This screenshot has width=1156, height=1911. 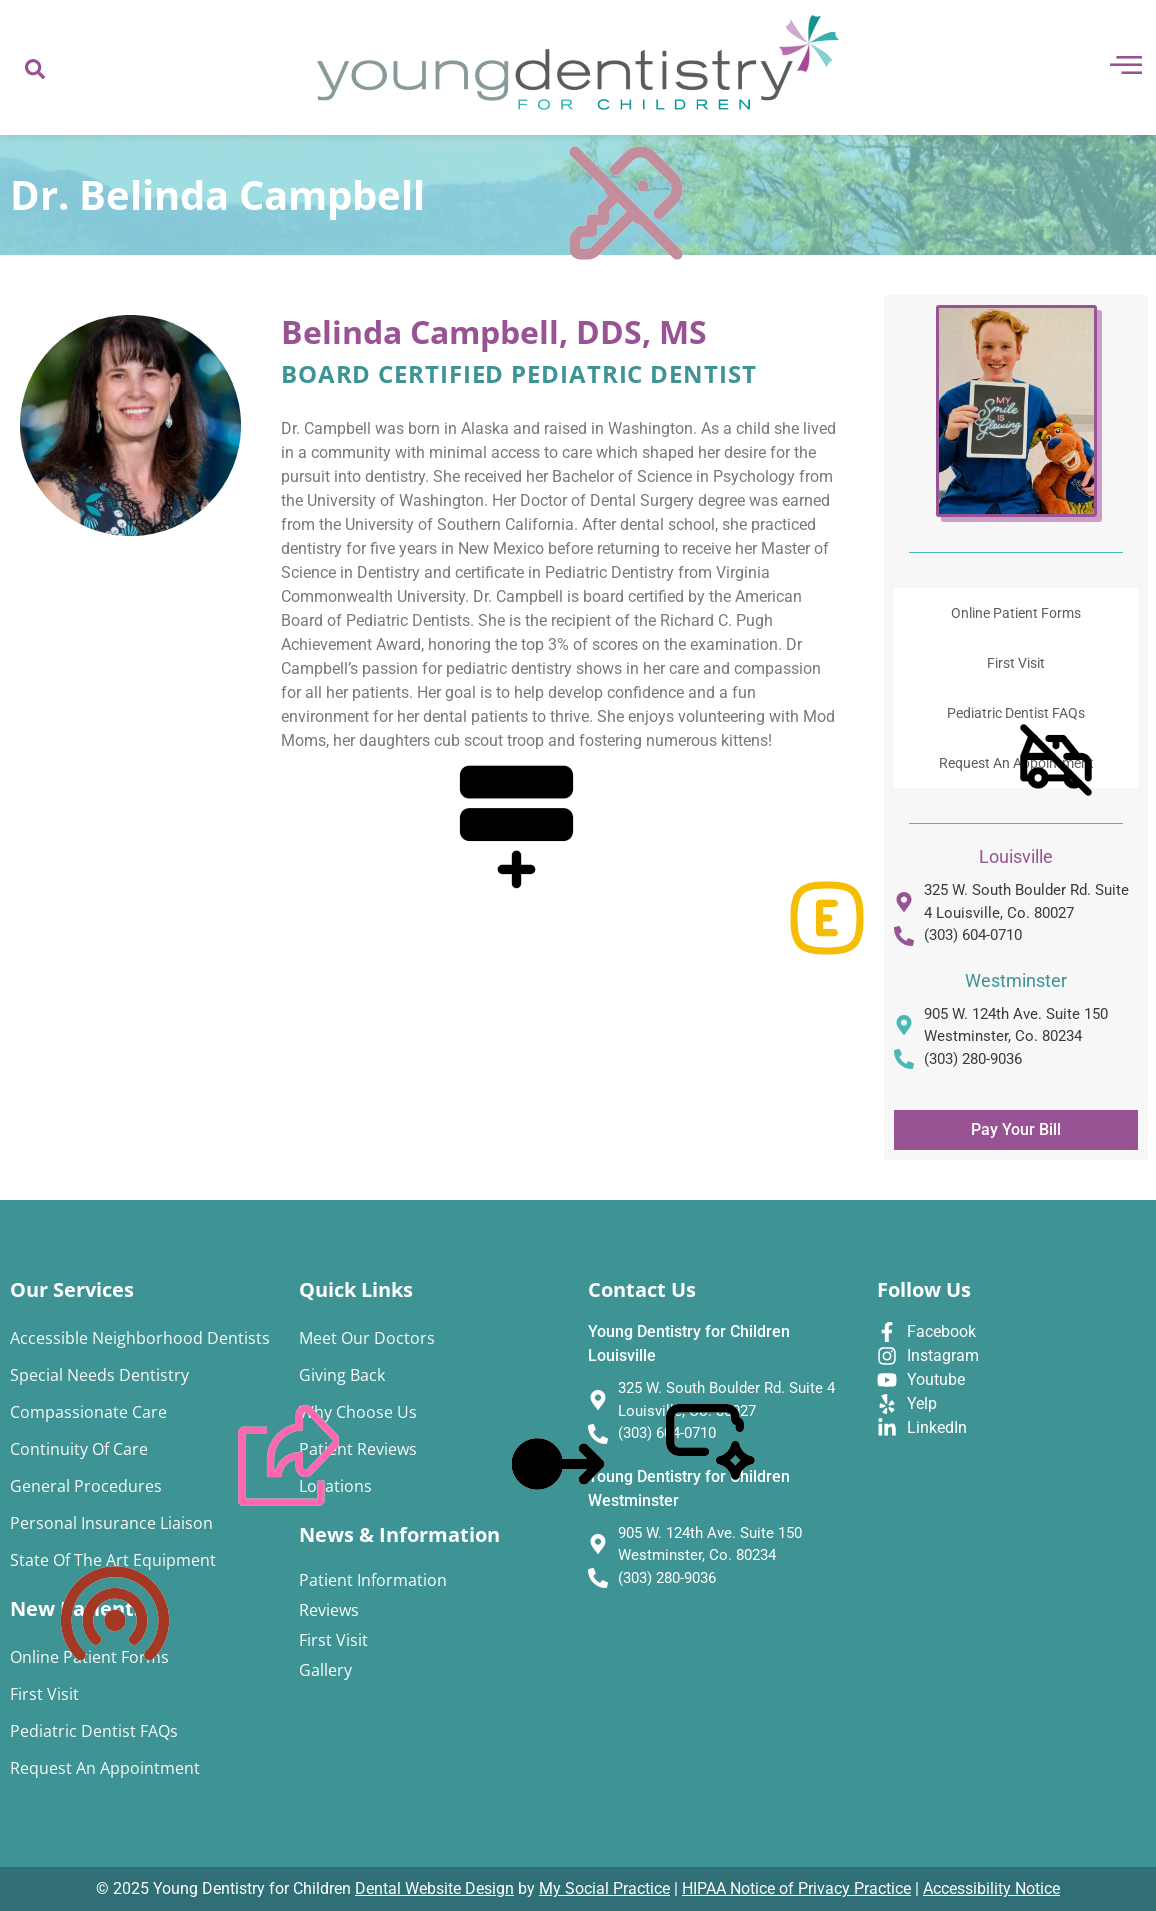 What do you see at coordinates (558, 1464) in the screenshot?
I see `swipe right to continue or accept` at bounding box center [558, 1464].